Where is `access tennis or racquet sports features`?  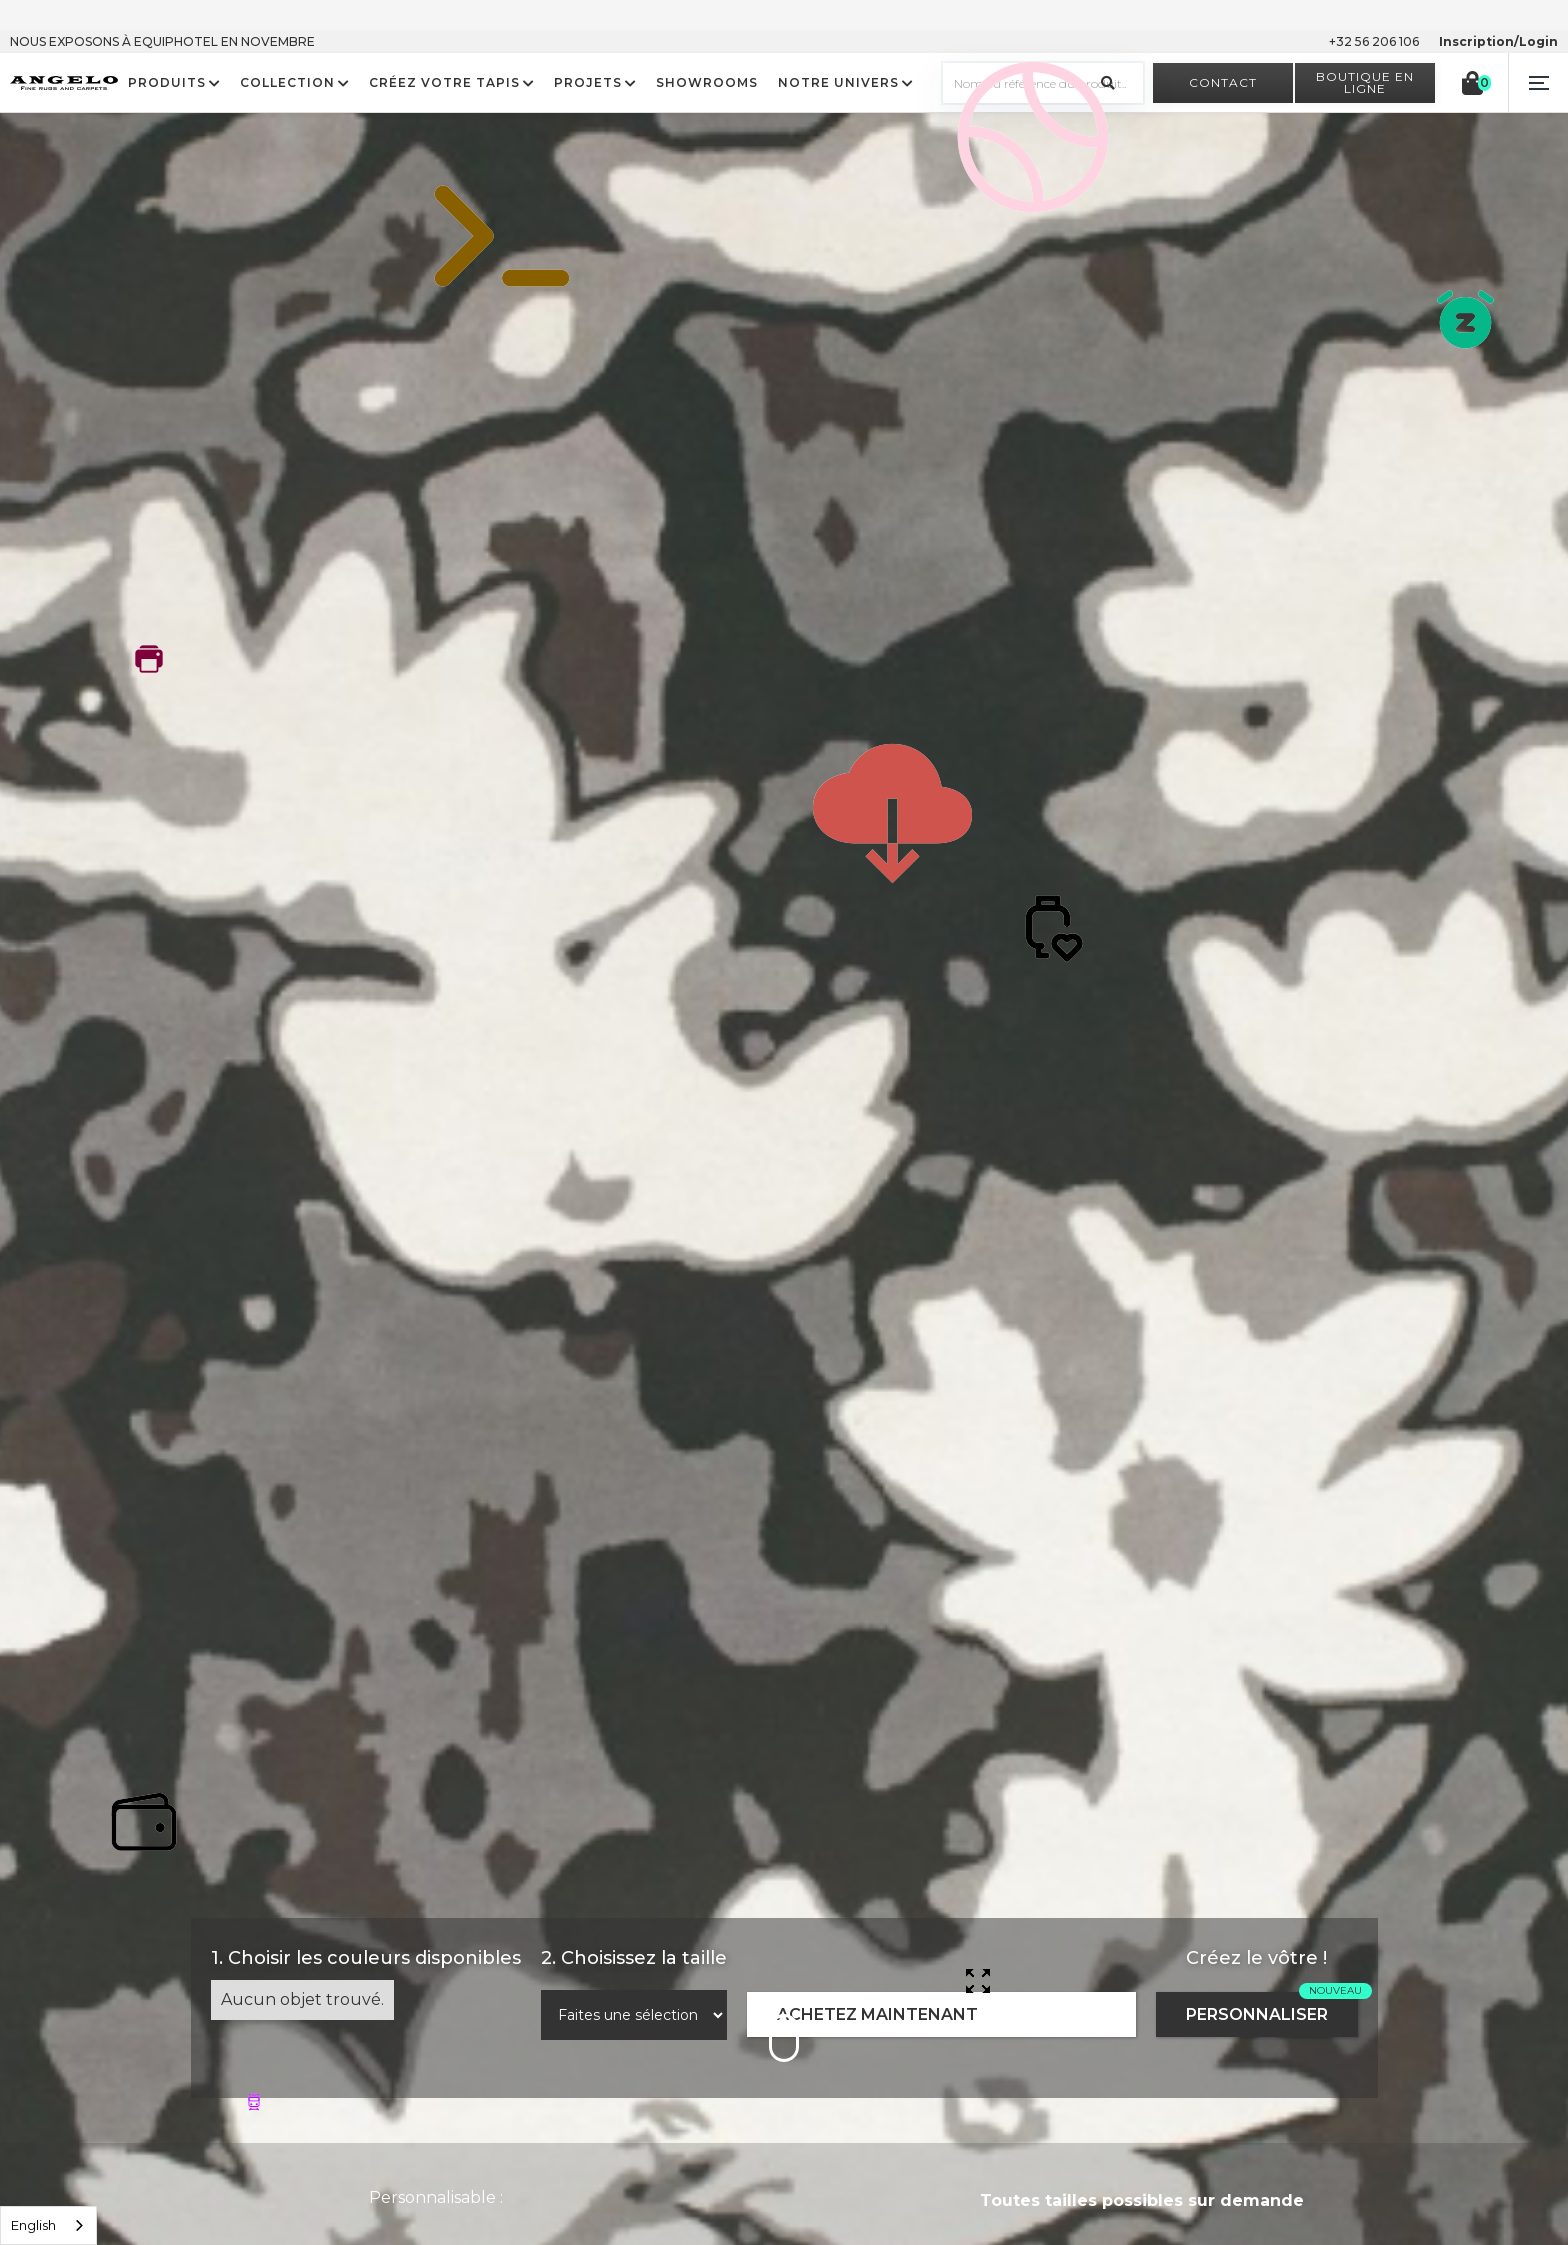
access tennis or racquet sports features is located at coordinates (1033, 137).